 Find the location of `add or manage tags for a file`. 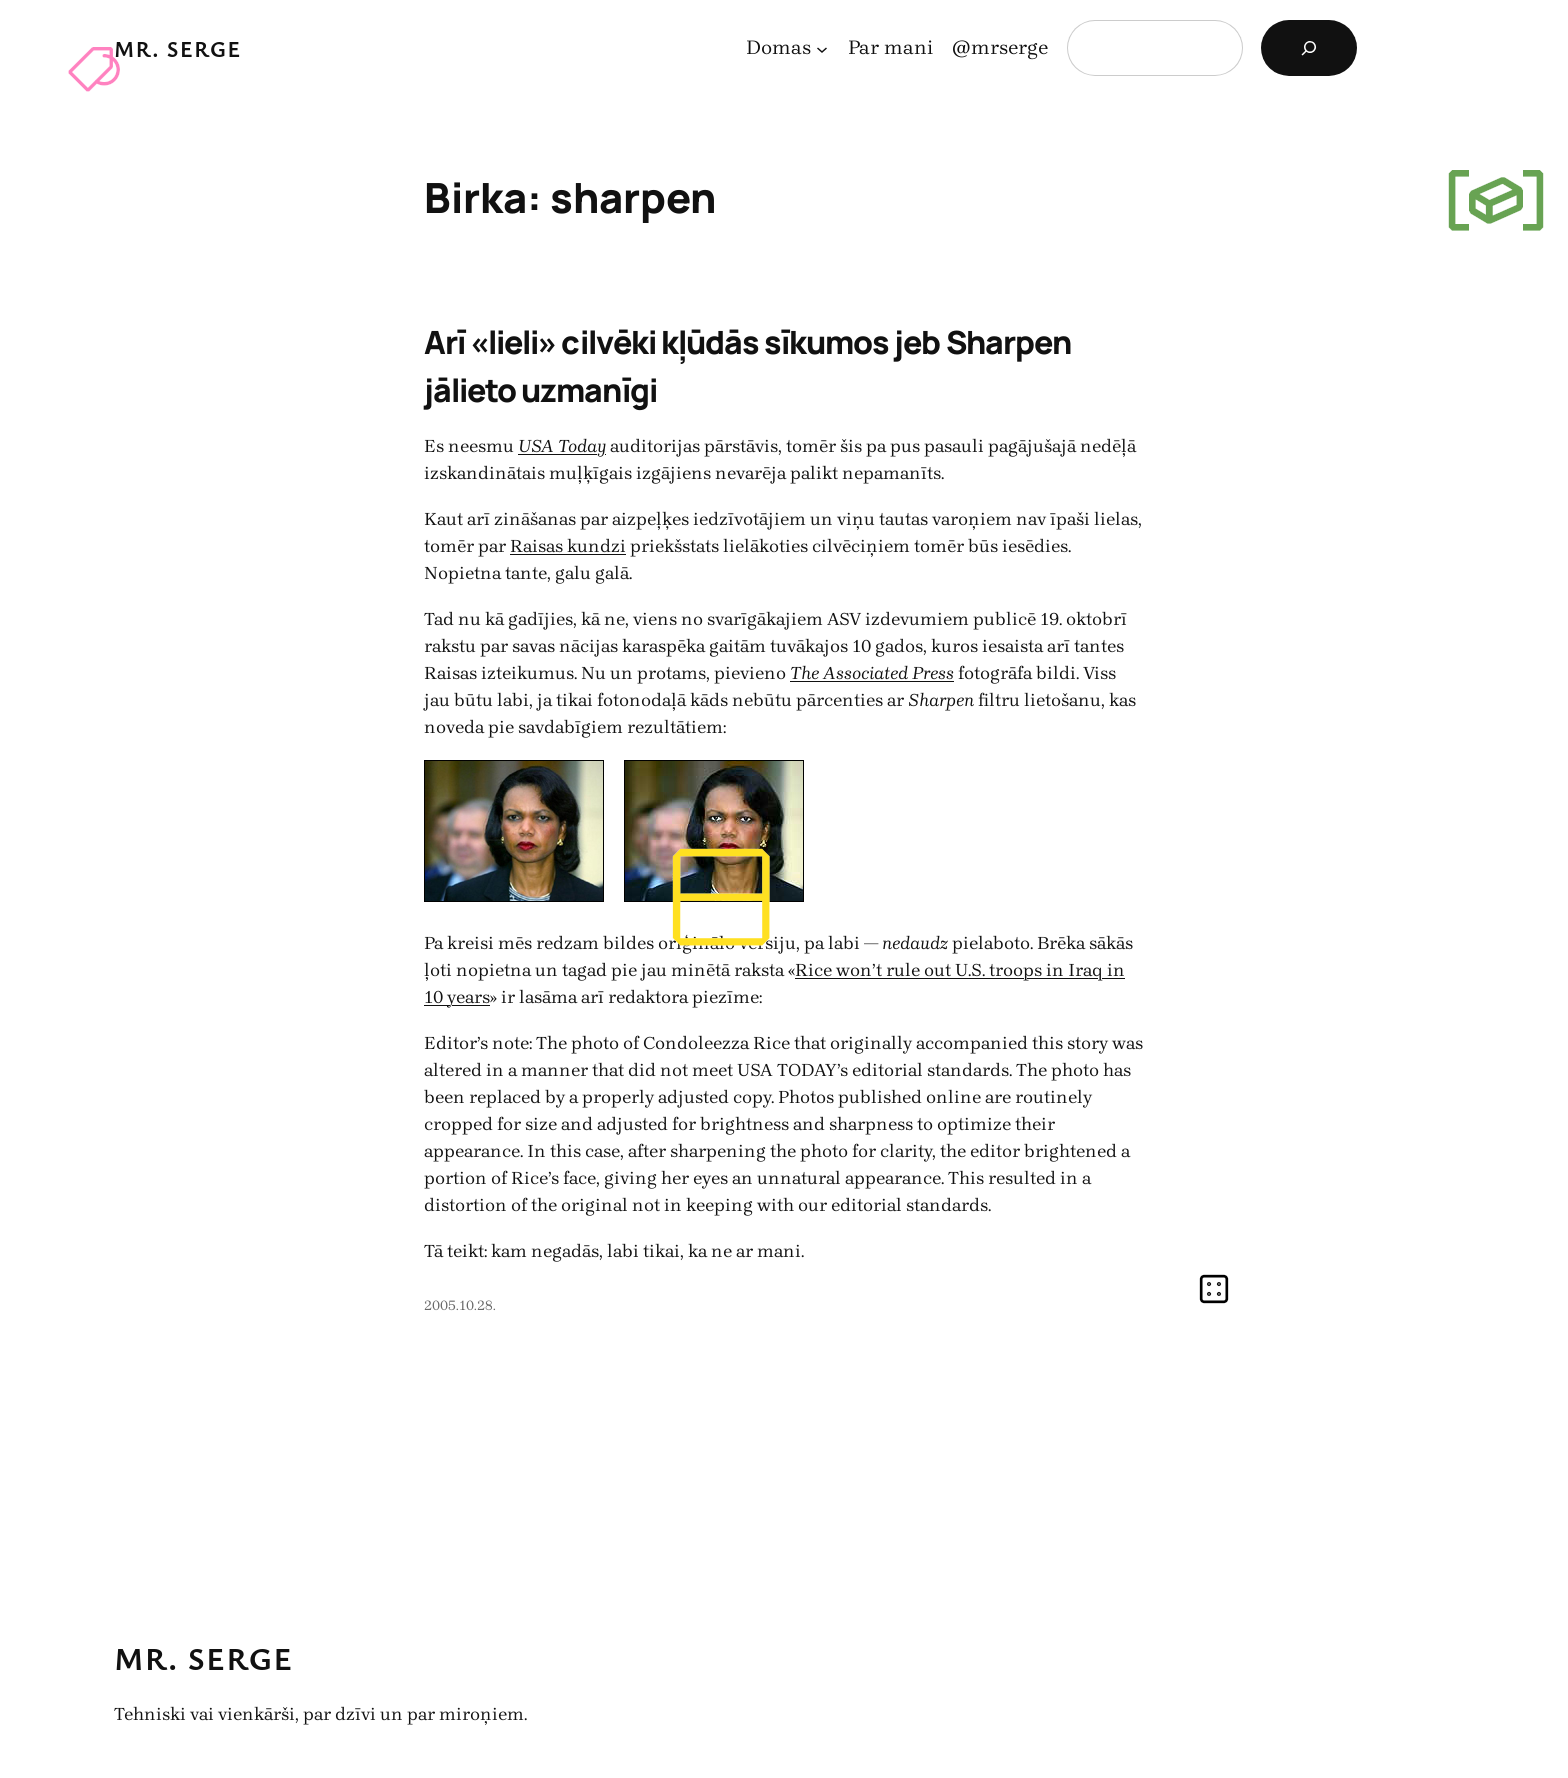

add or manage tags for a file is located at coordinates (93, 68).